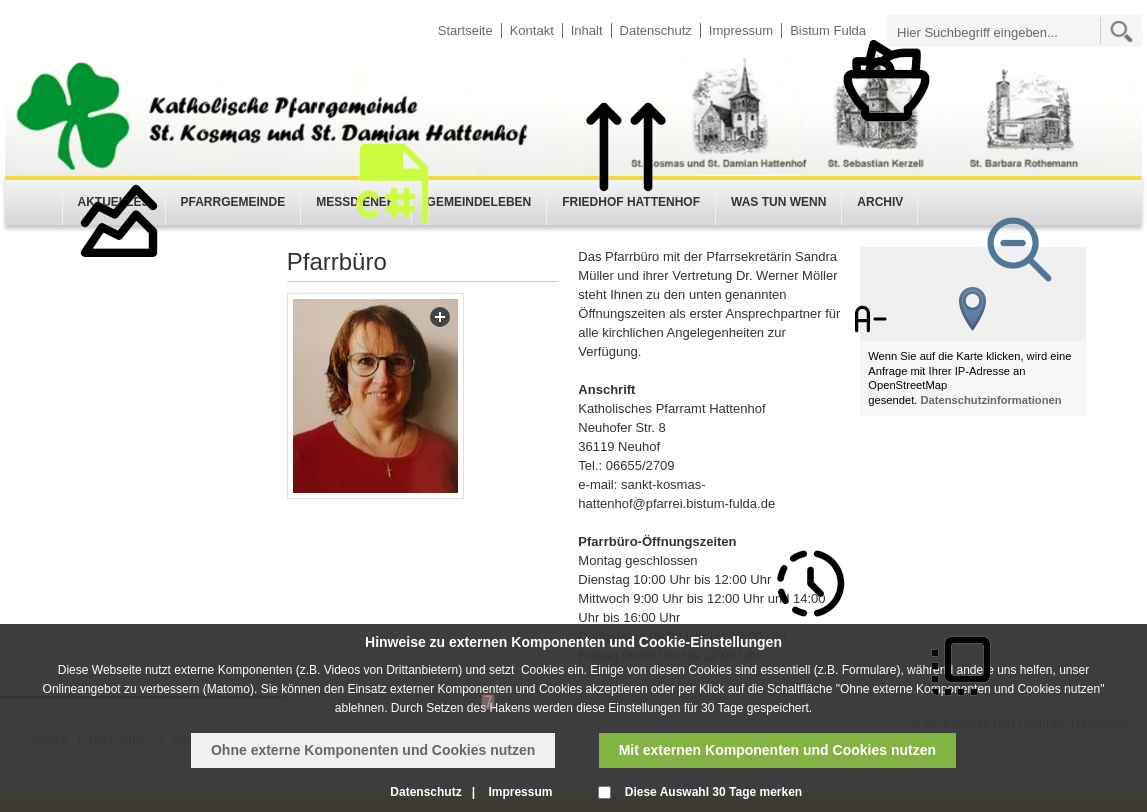  Describe the element at coordinates (886, 78) in the screenshot. I see `view salad or healthy food options` at that location.